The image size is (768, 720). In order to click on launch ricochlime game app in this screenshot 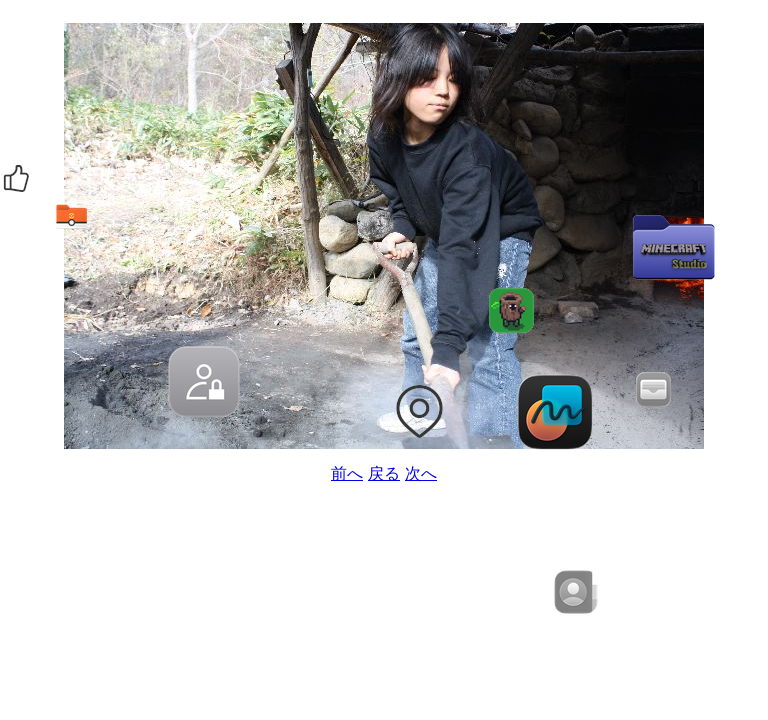, I will do `click(511, 310)`.